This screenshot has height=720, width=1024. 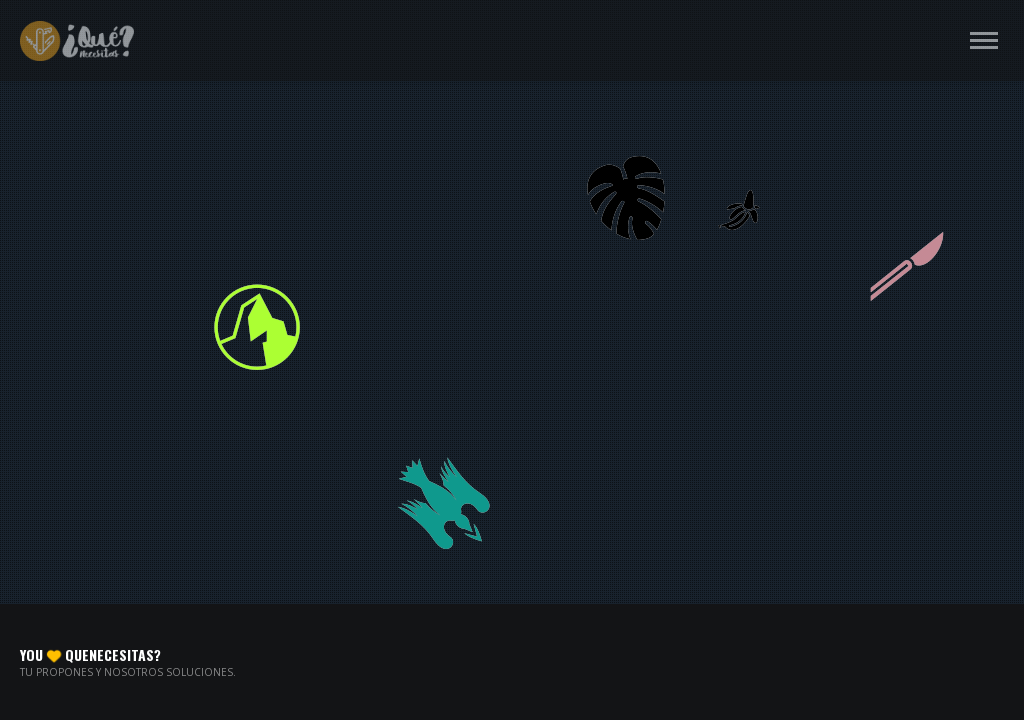 I want to click on food or fruit category in a game inventory, so click(x=739, y=210).